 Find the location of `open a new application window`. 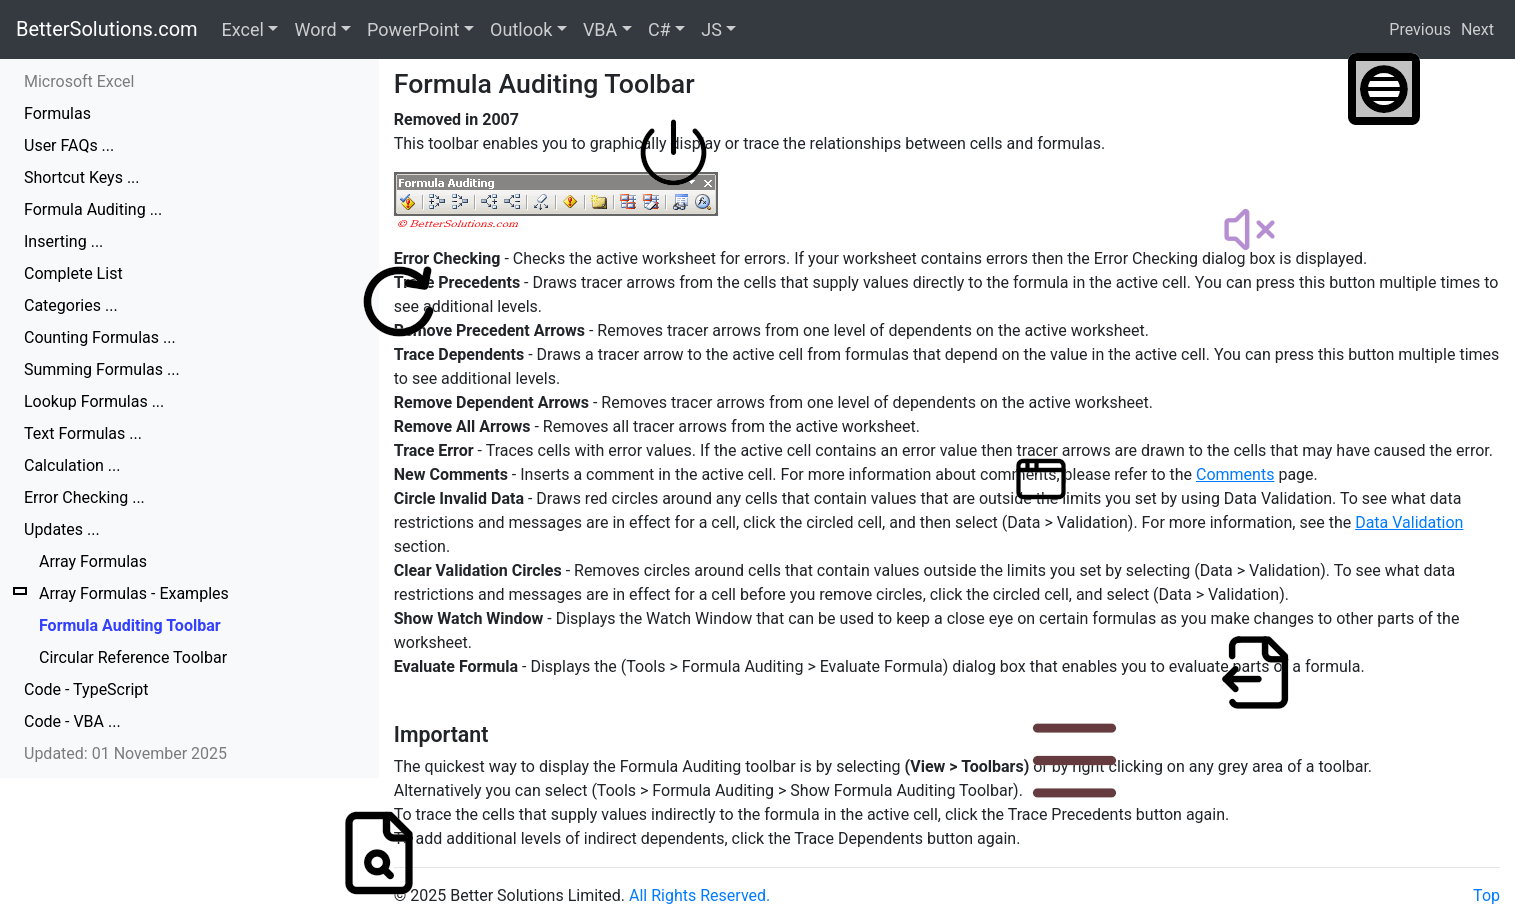

open a new application window is located at coordinates (1041, 479).